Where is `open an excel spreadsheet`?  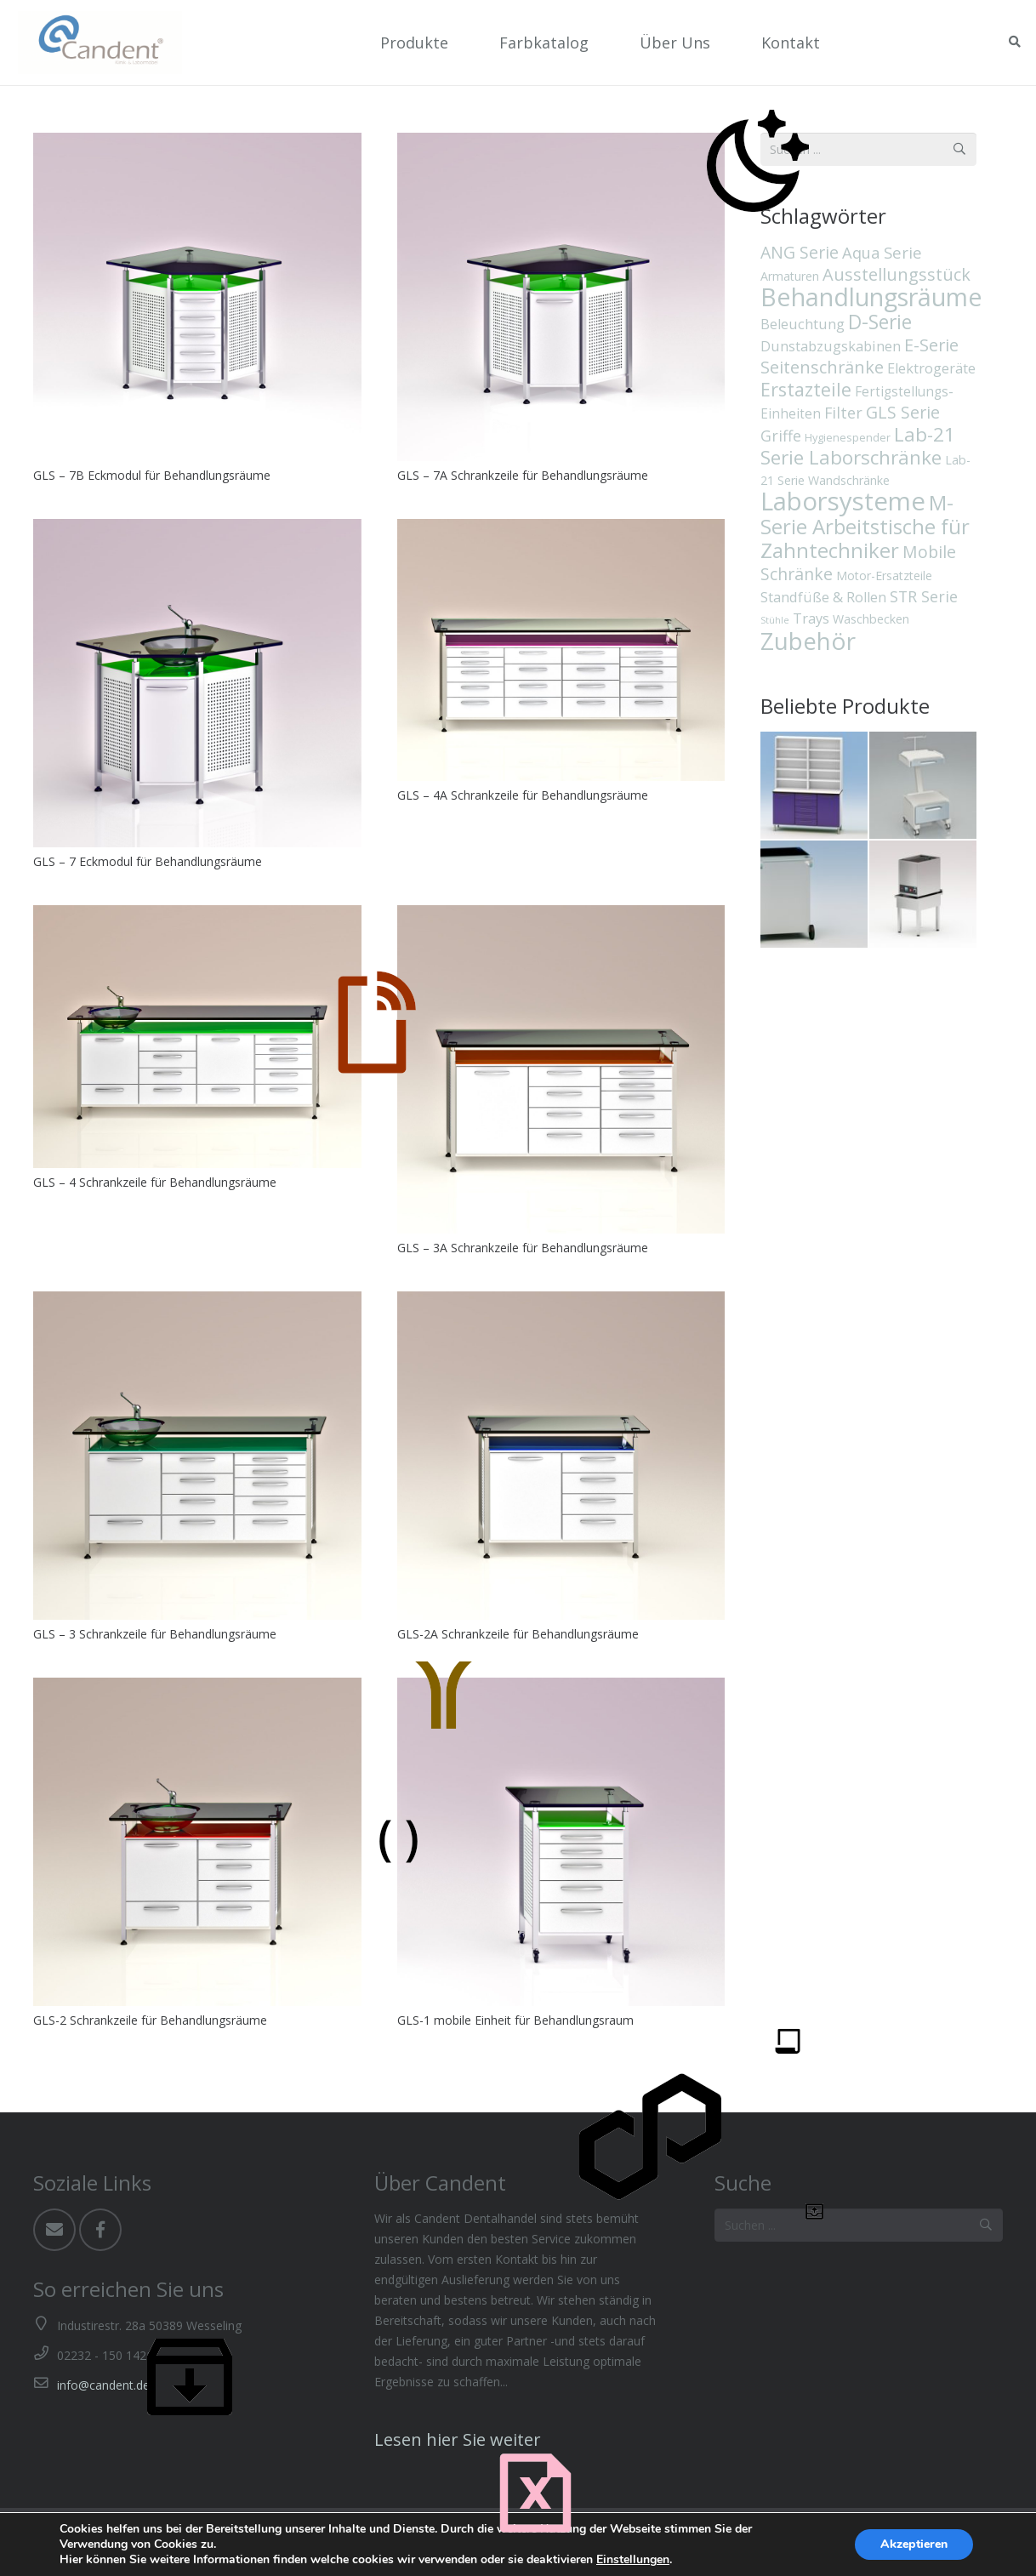
open an excel spreadsheet is located at coordinates (535, 2493).